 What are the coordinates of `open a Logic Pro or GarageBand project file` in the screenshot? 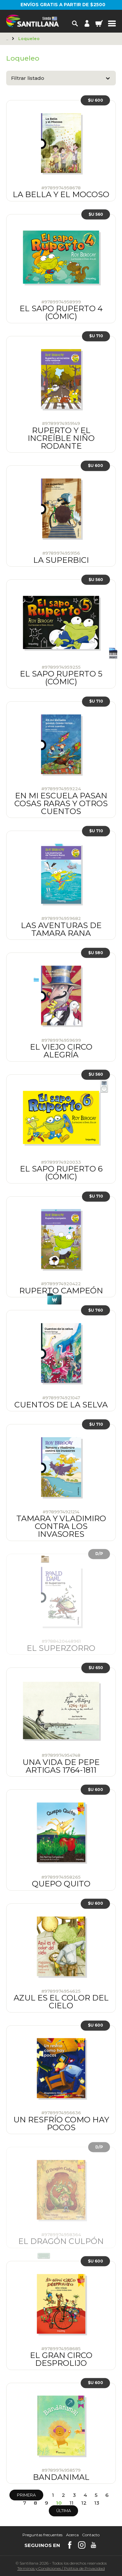 It's located at (113, 653).